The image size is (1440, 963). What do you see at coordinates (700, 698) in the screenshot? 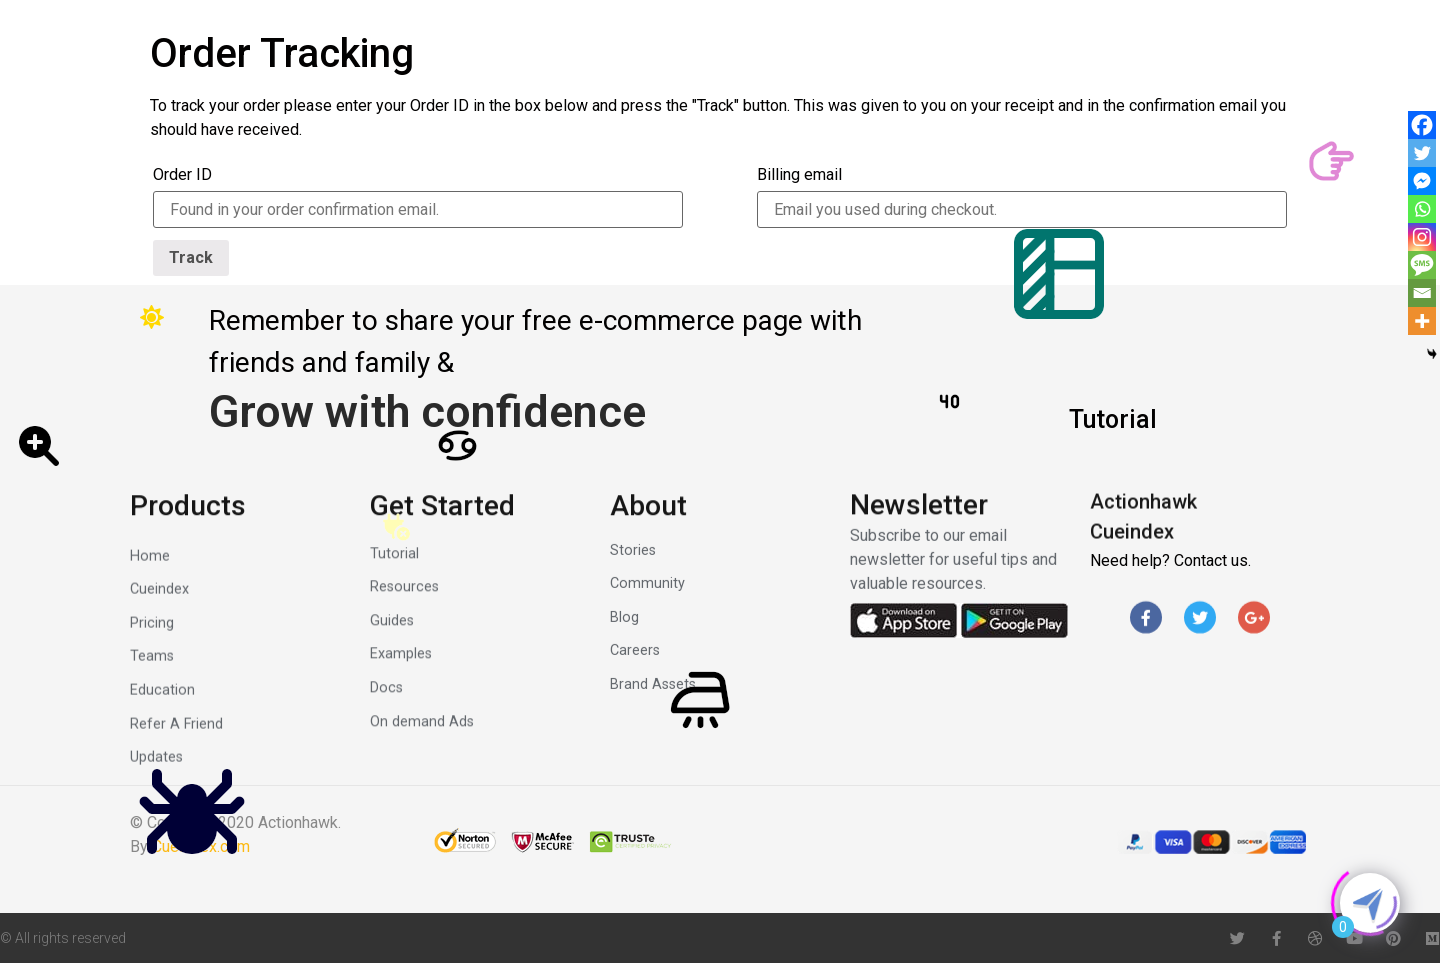
I see `indicates steam iron setting available` at bounding box center [700, 698].